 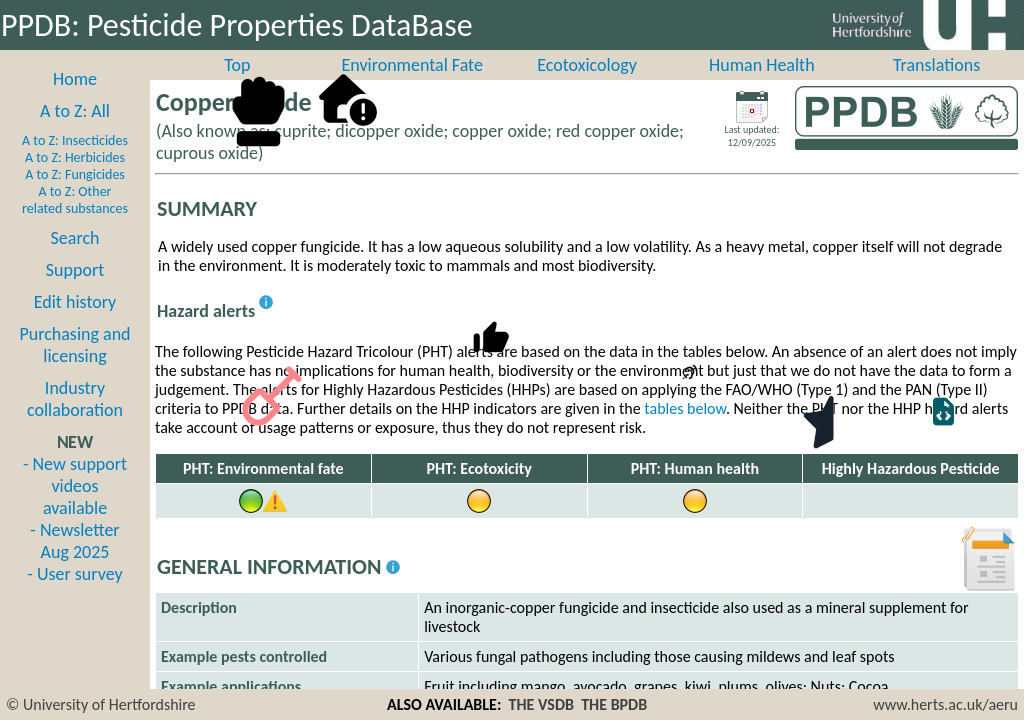 I want to click on rock gesture for rock-paper-scissors game, so click(x=258, y=111).